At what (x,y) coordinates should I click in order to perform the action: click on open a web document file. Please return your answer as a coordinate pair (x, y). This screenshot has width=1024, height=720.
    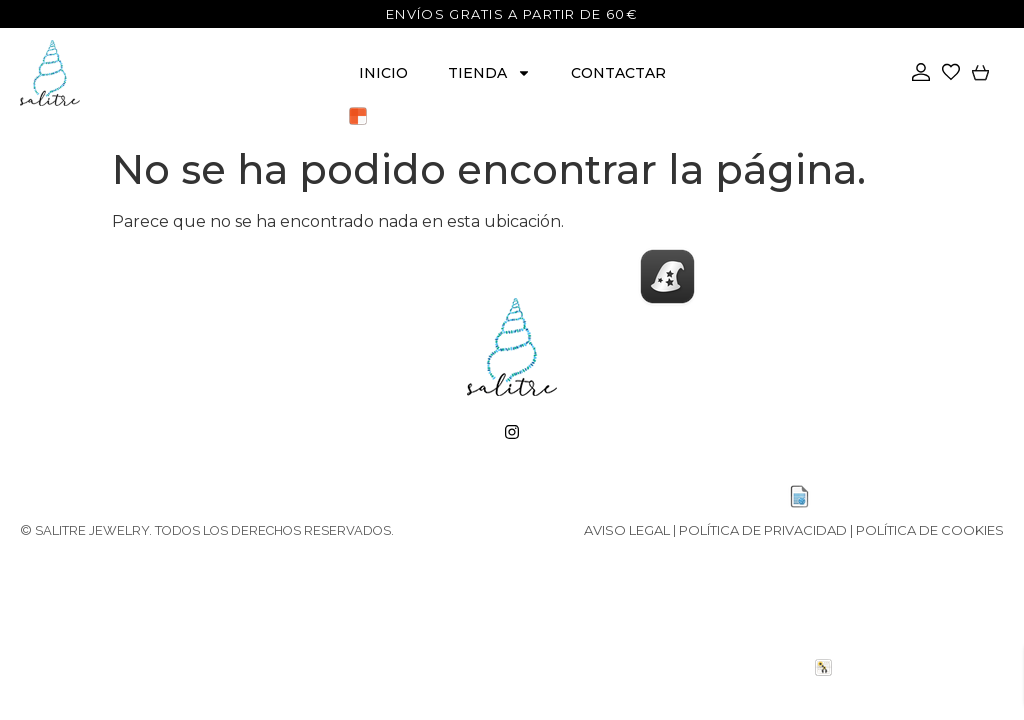
    Looking at the image, I should click on (799, 496).